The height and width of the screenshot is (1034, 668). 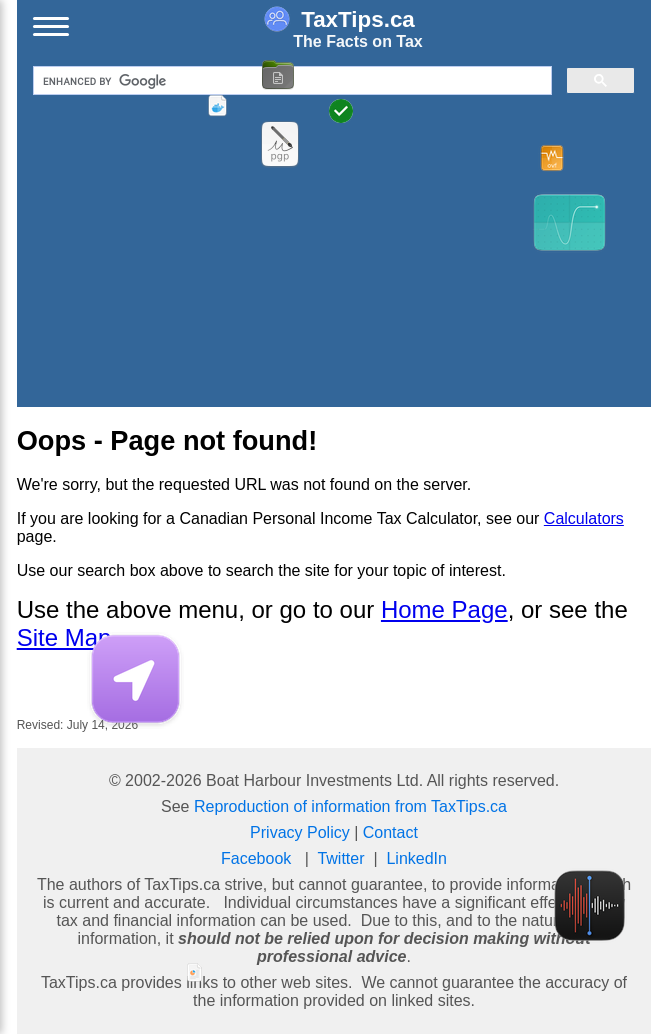 What do you see at coordinates (569, 222) in the screenshot?
I see `open GNOME Usage system monitor app` at bounding box center [569, 222].